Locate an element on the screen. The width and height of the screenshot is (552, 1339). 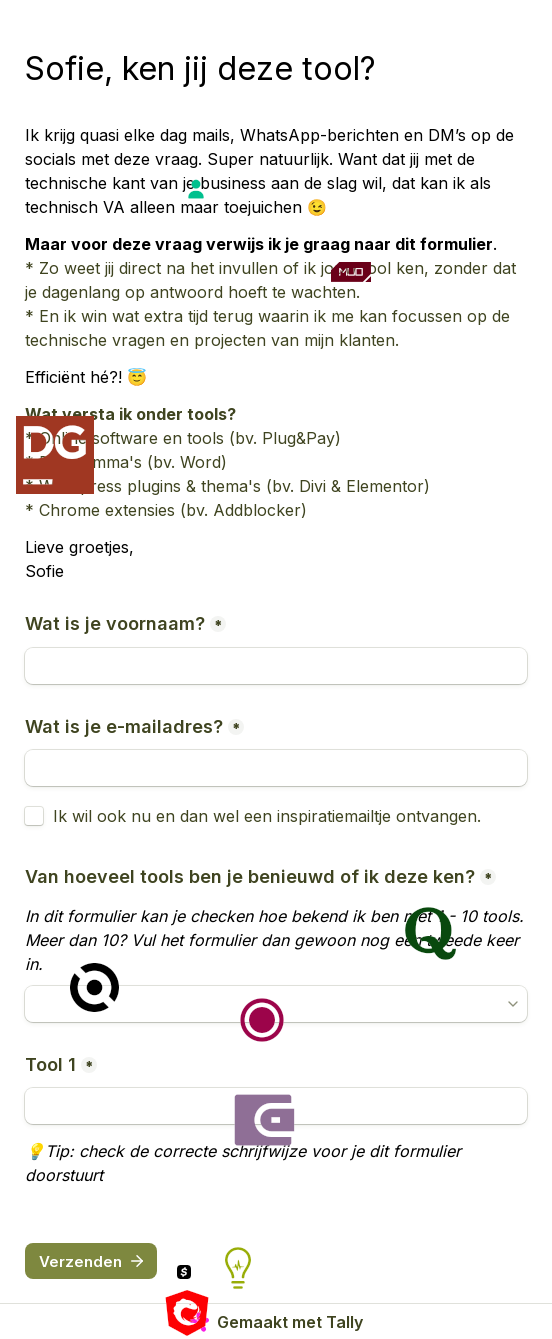
medapps healthcare technology logo is located at coordinates (238, 1268).